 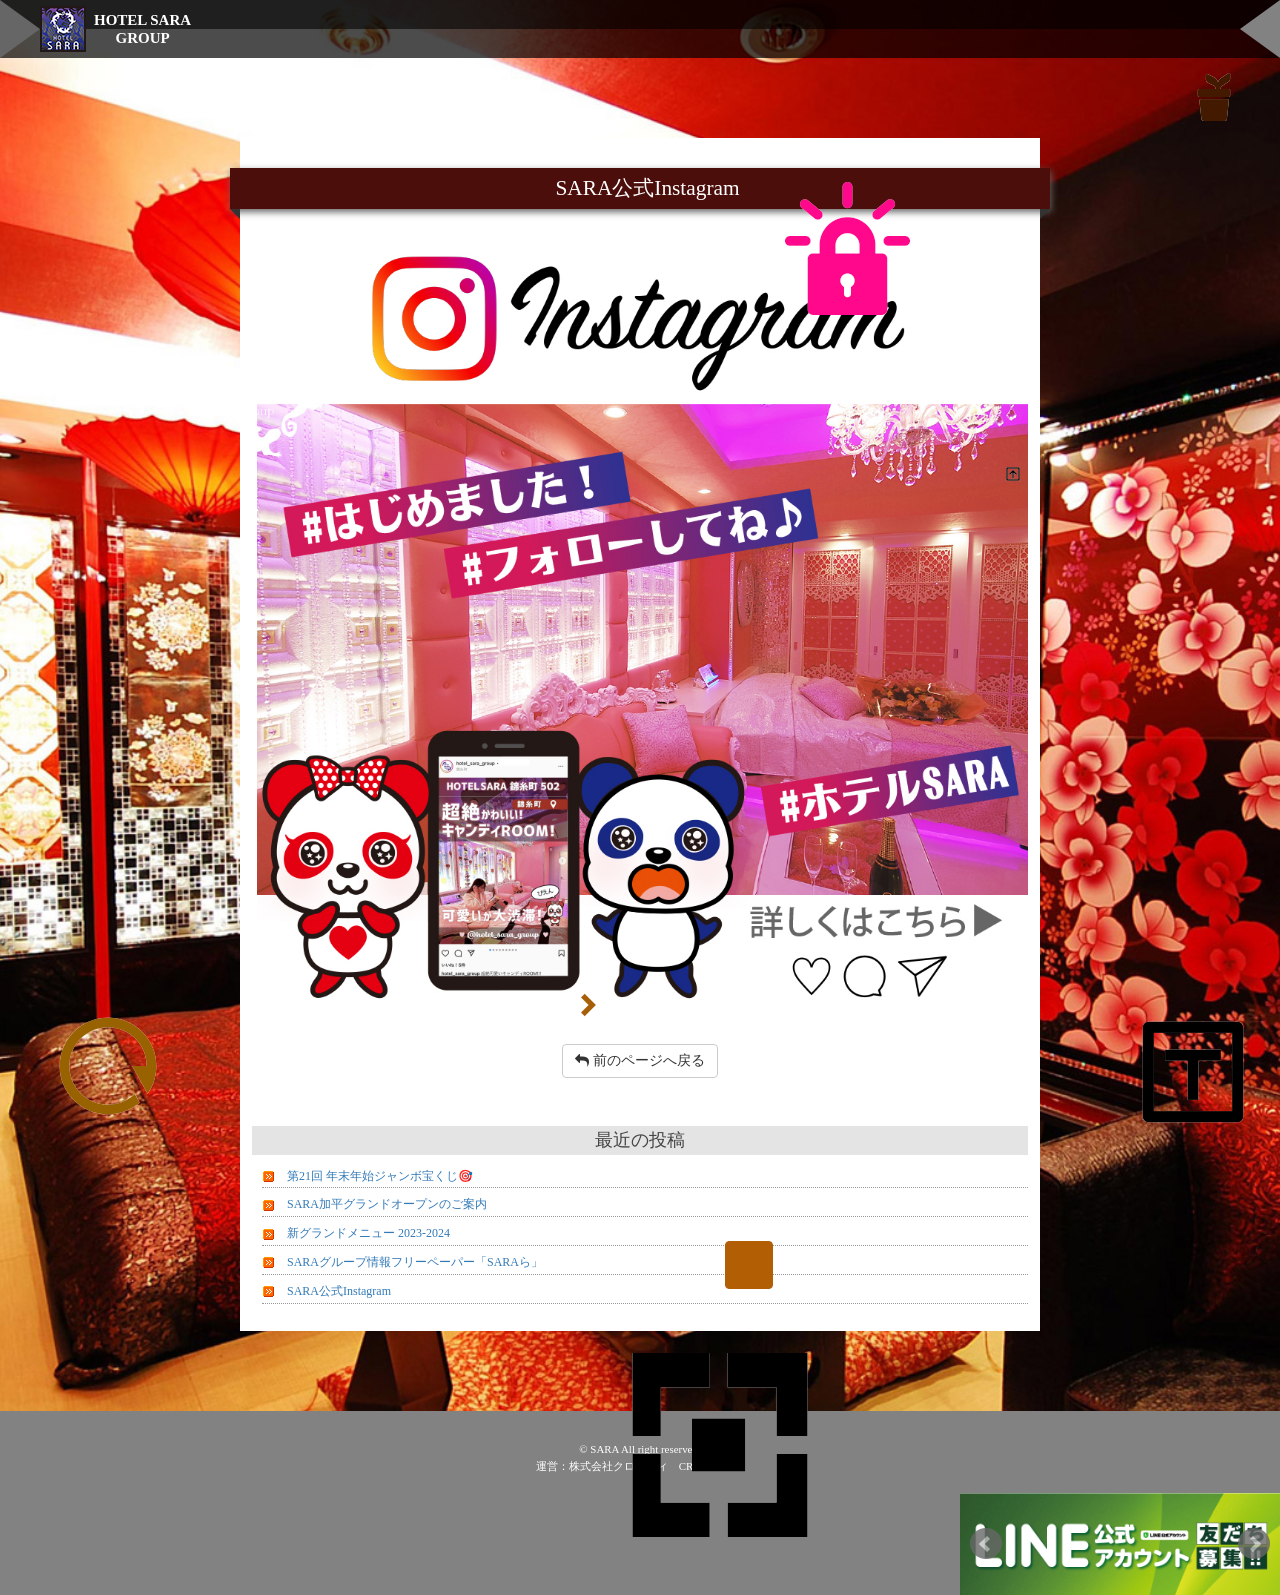 What do you see at coordinates (588, 1005) in the screenshot?
I see `expand a collapsible menu or section` at bounding box center [588, 1005].